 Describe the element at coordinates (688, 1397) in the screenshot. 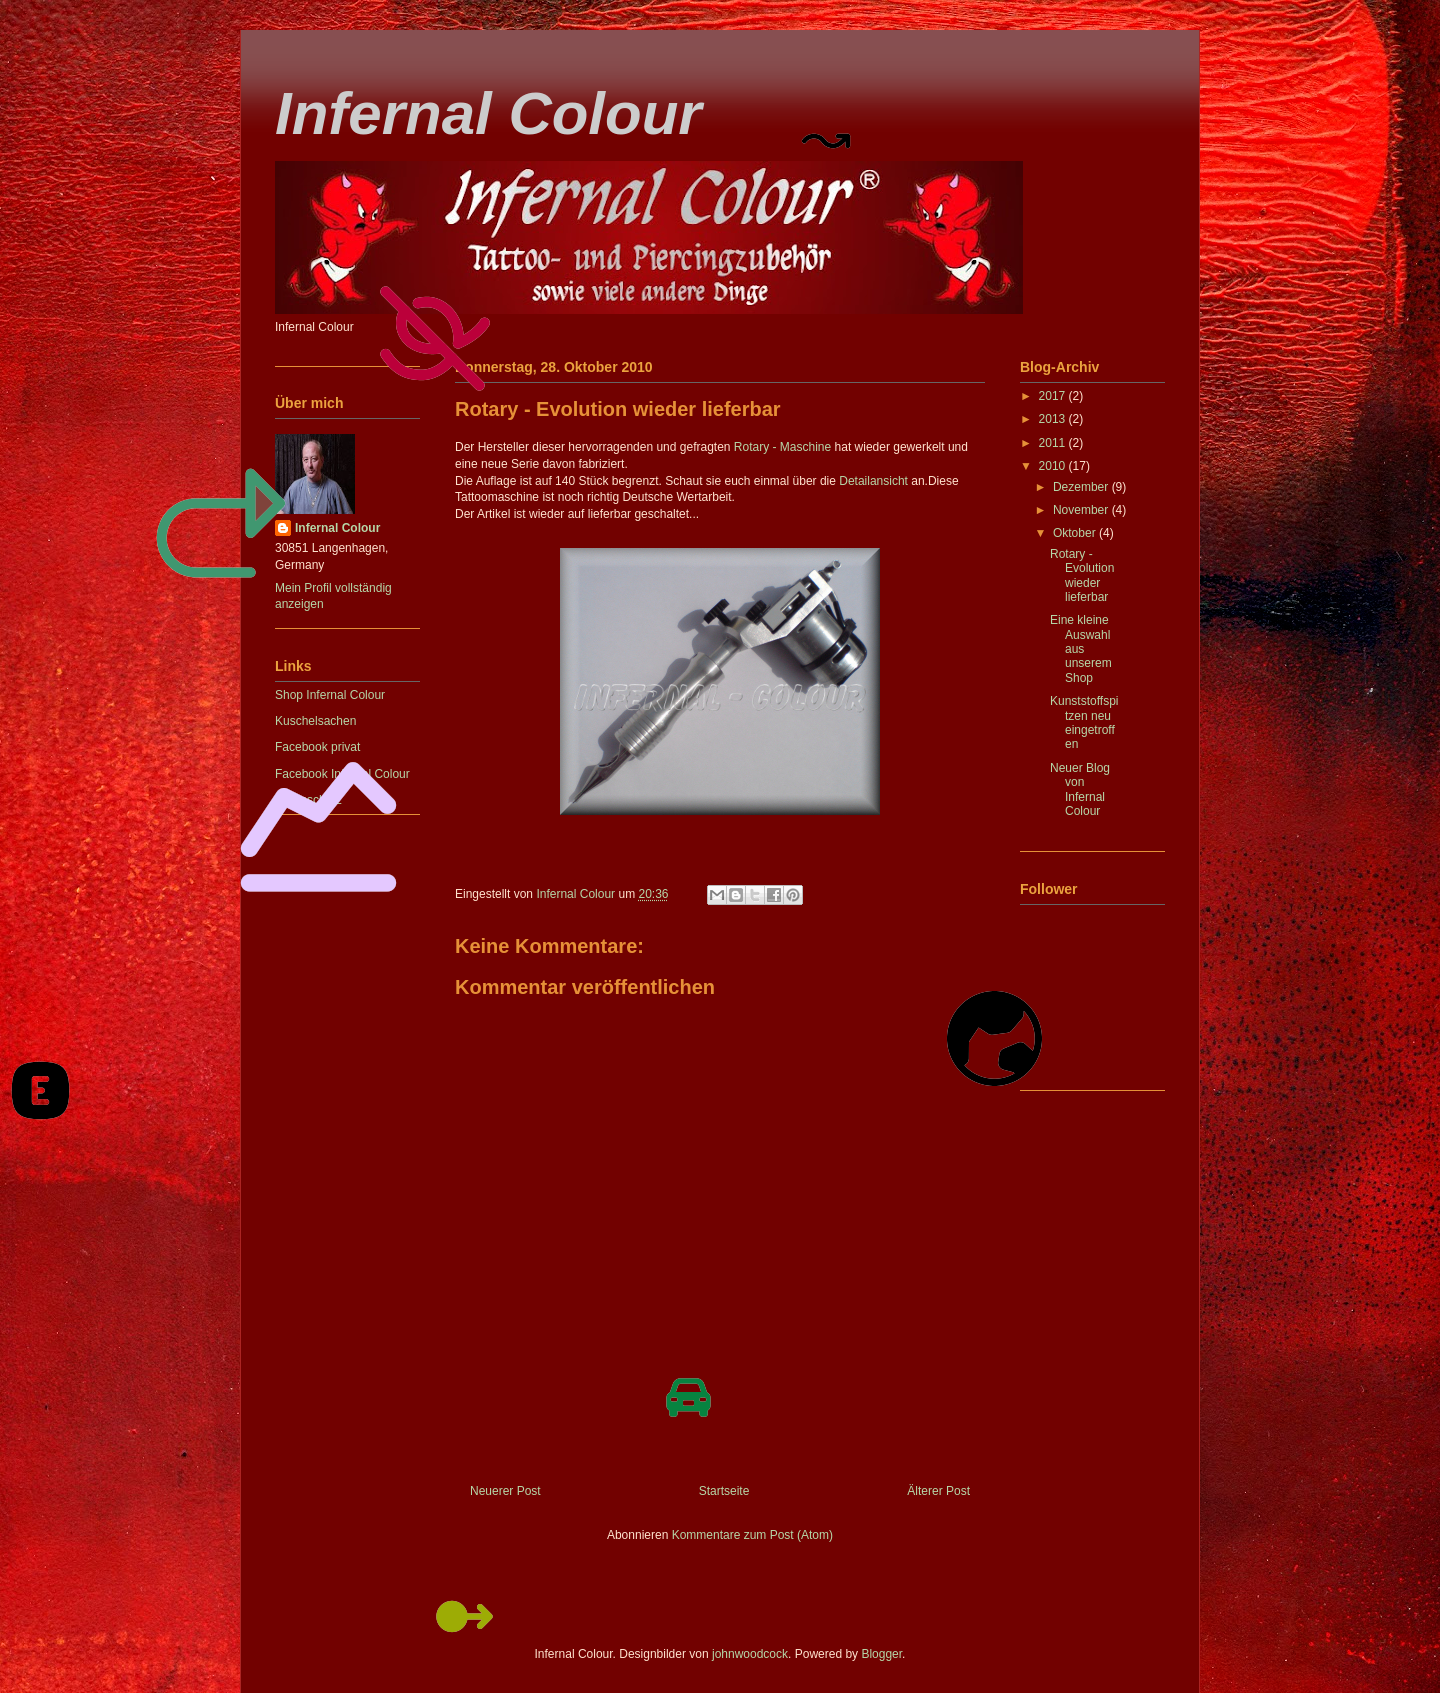

I see `access vehicle or car-related settings` at that location.